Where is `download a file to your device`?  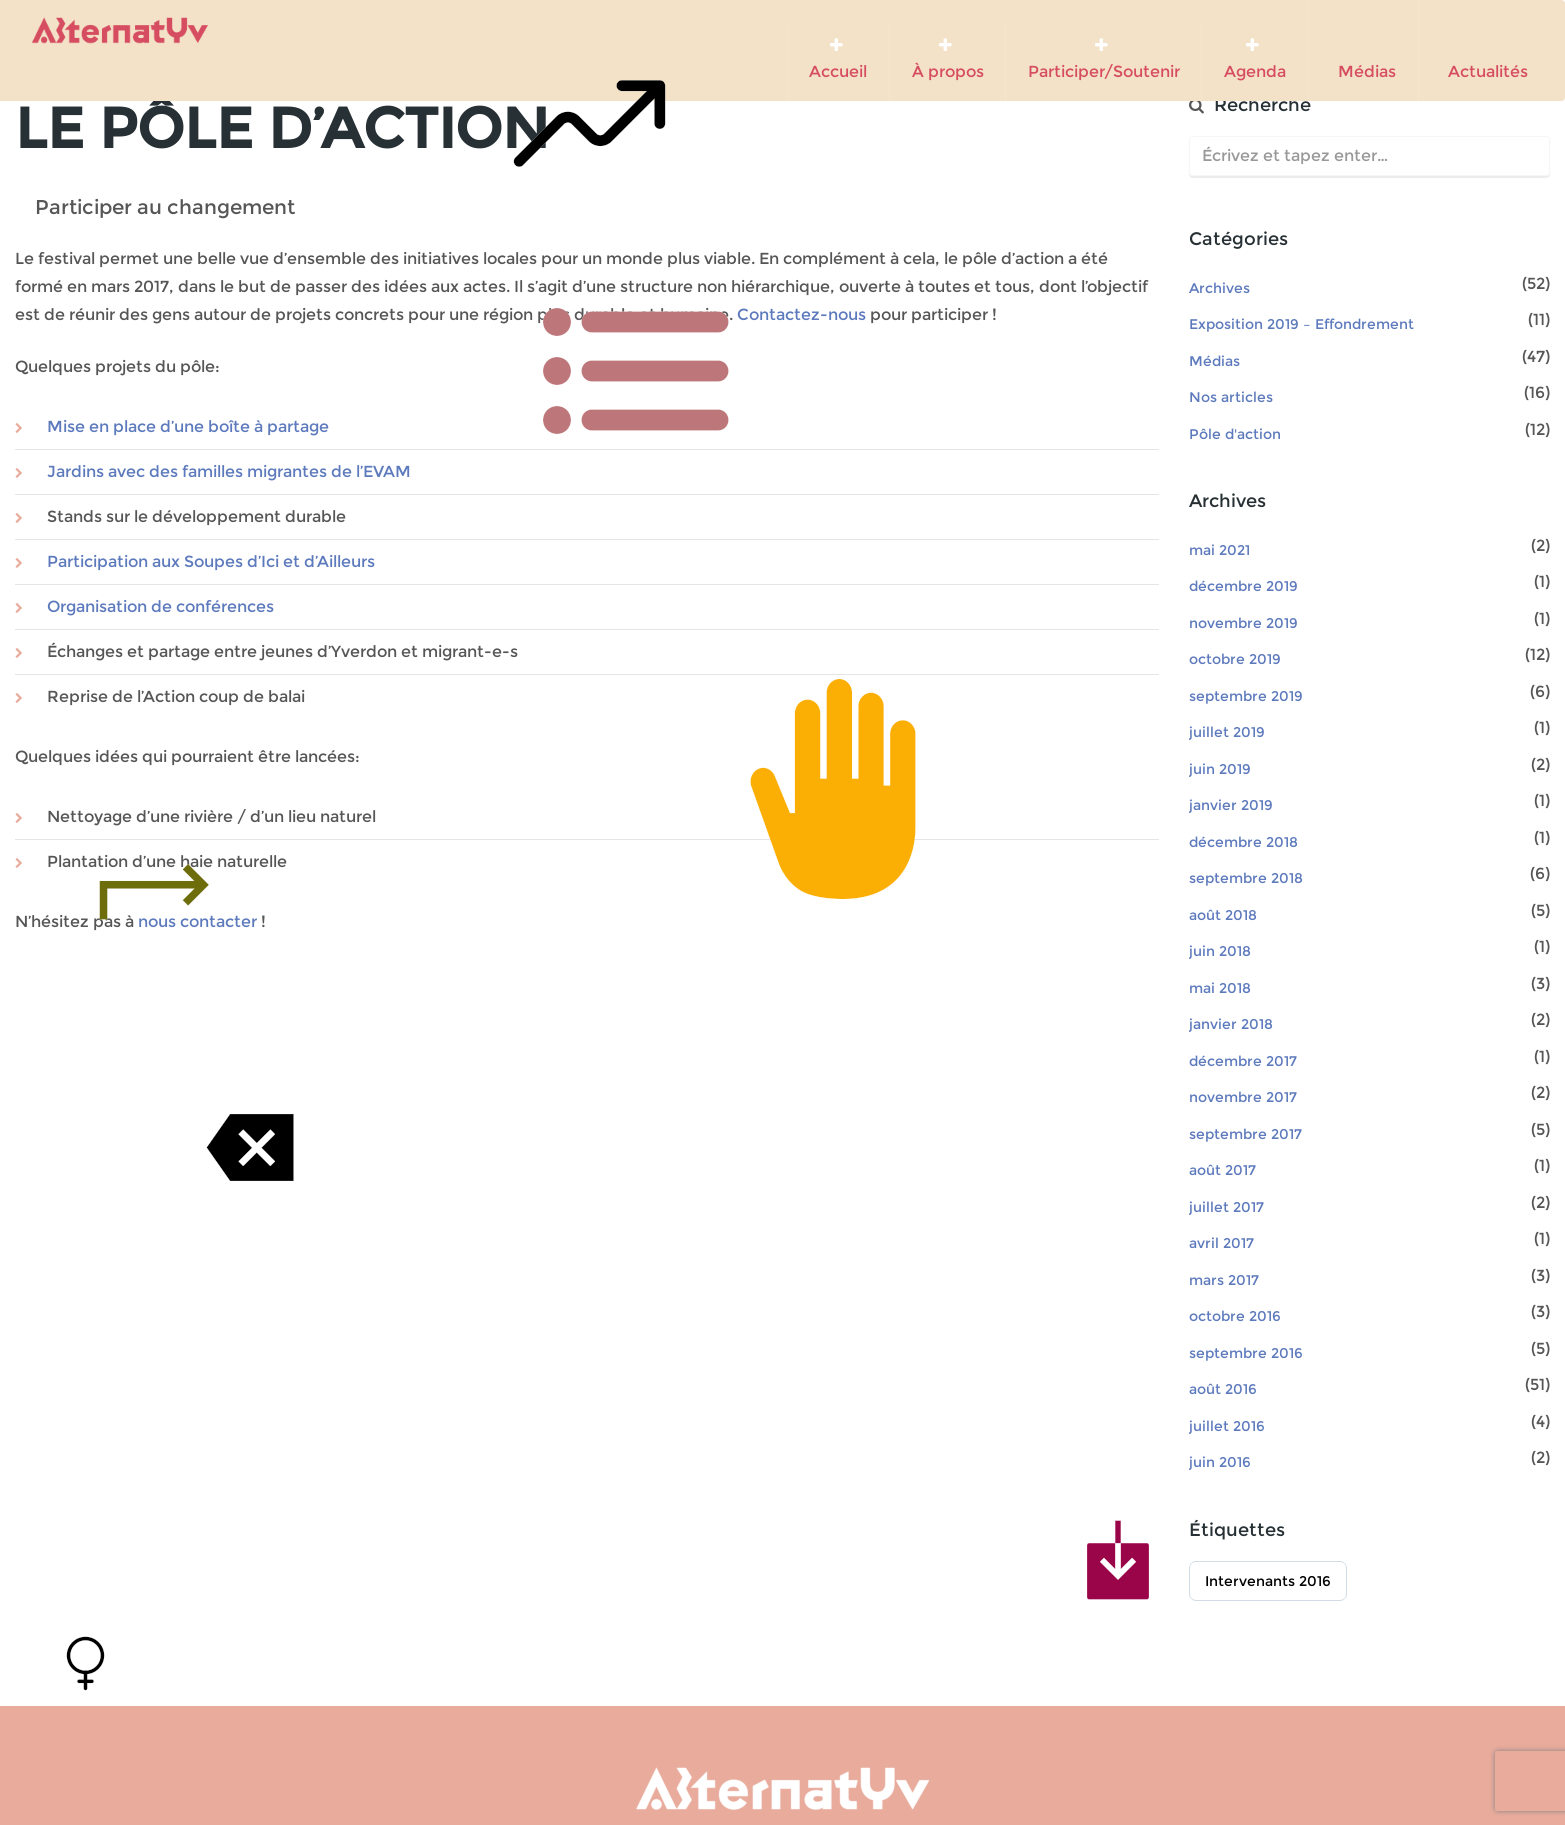 download a file to your device is located at coordinates (1118, 1560).